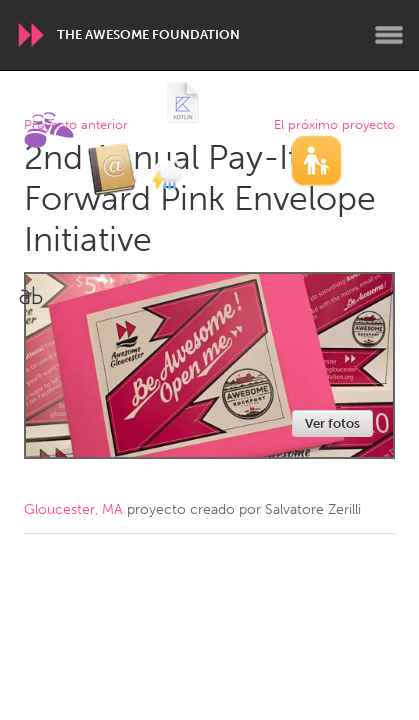 The width and height of the screenshot is (419, 720). What do you see at coordinates (31, 296) in the screenshot?
I see `access font settings and preferences` at bounding box center [31, 296].